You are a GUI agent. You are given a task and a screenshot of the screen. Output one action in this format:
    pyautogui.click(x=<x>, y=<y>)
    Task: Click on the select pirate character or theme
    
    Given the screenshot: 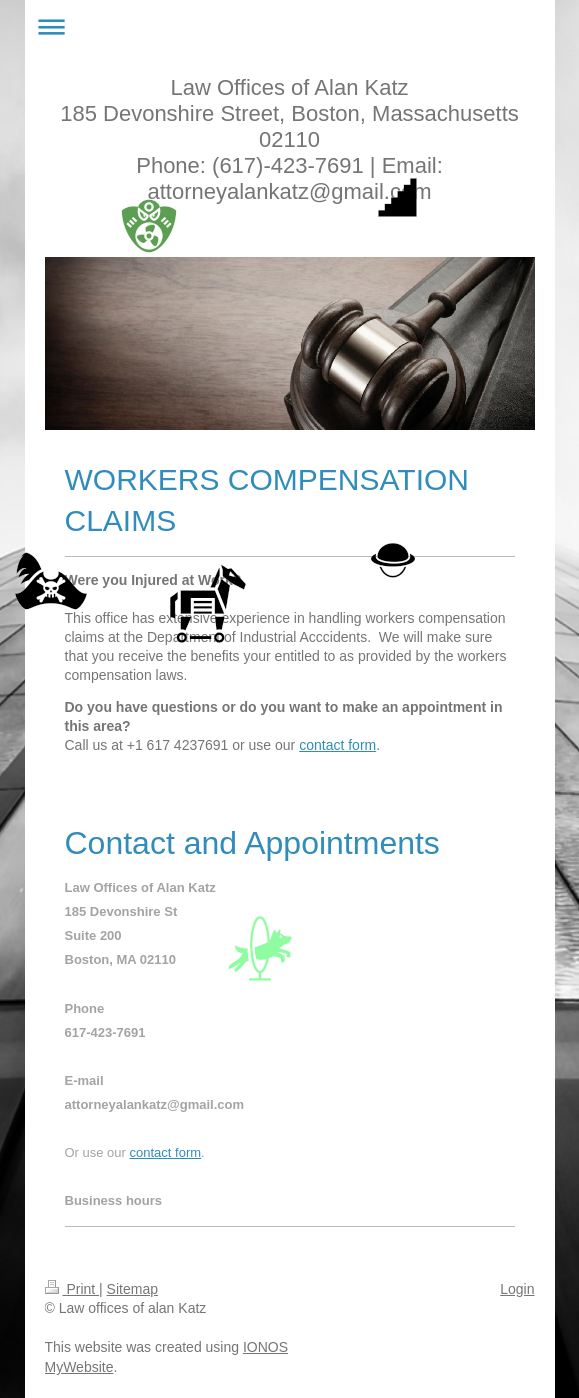 What is the action you would take?
    pyautogui.click(x=51, y=581)
    